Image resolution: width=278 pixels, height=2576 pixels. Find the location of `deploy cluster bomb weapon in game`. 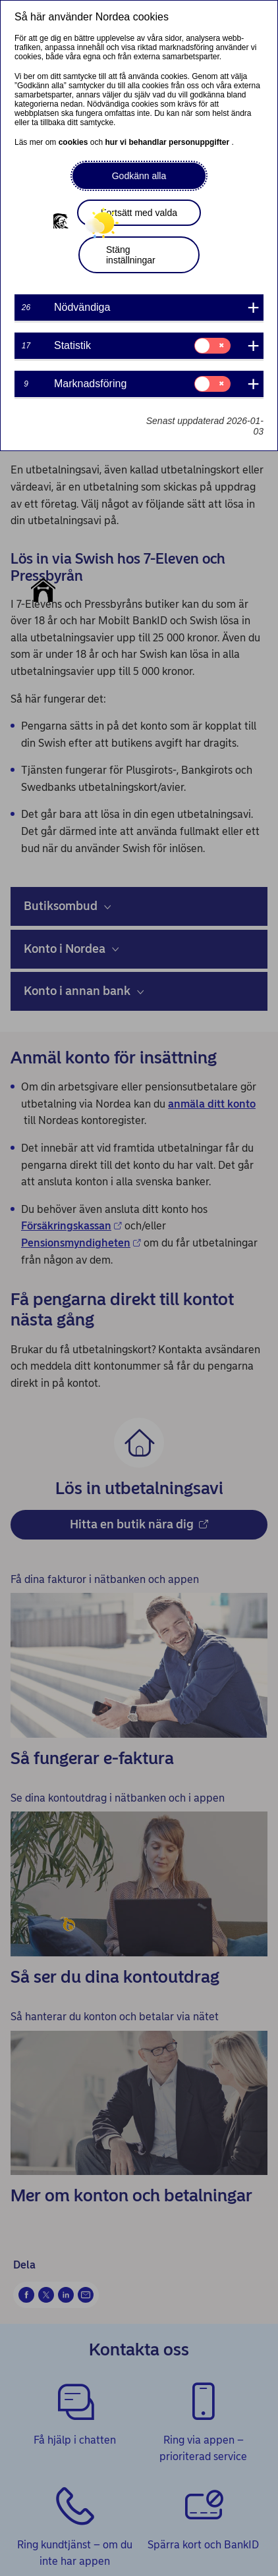

deploy cluster bomb weapon in game is located at coordinates (68, 1924).